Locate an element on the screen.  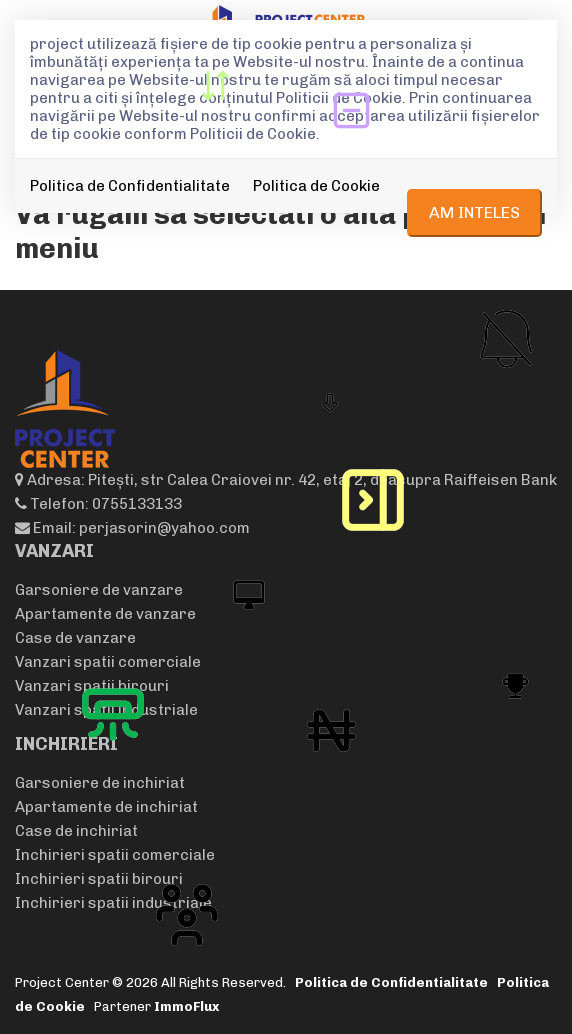
sort items in ascending or descending order is located at coordinates (215, 85).